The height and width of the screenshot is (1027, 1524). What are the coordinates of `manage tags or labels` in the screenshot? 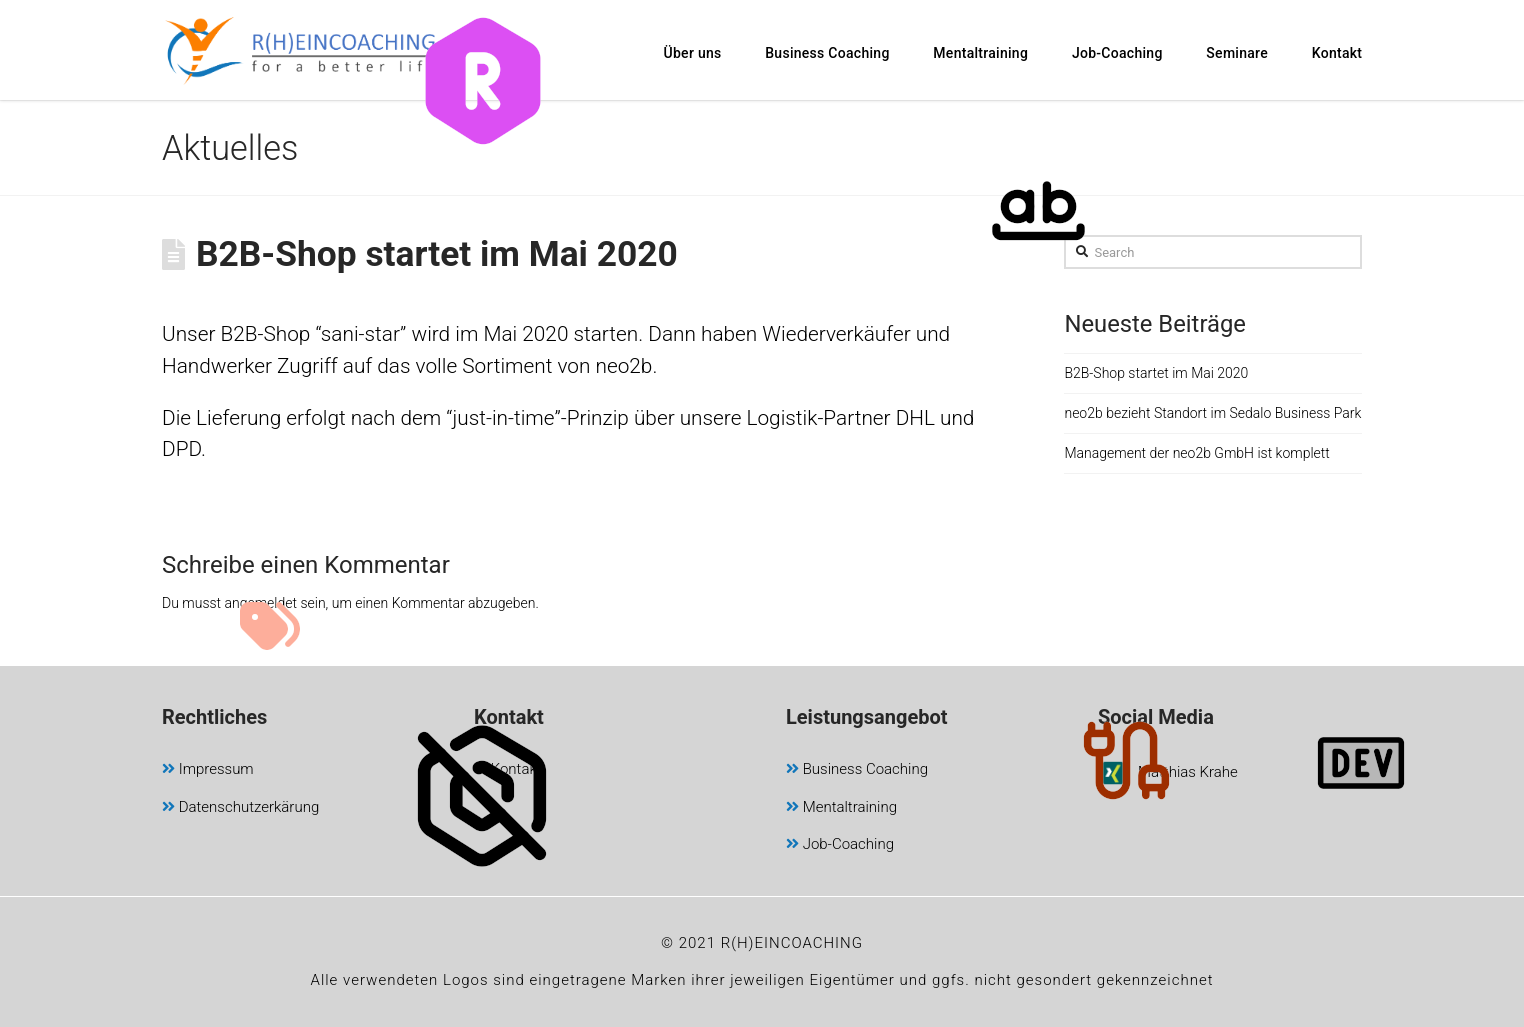 It's located at (270, 623).